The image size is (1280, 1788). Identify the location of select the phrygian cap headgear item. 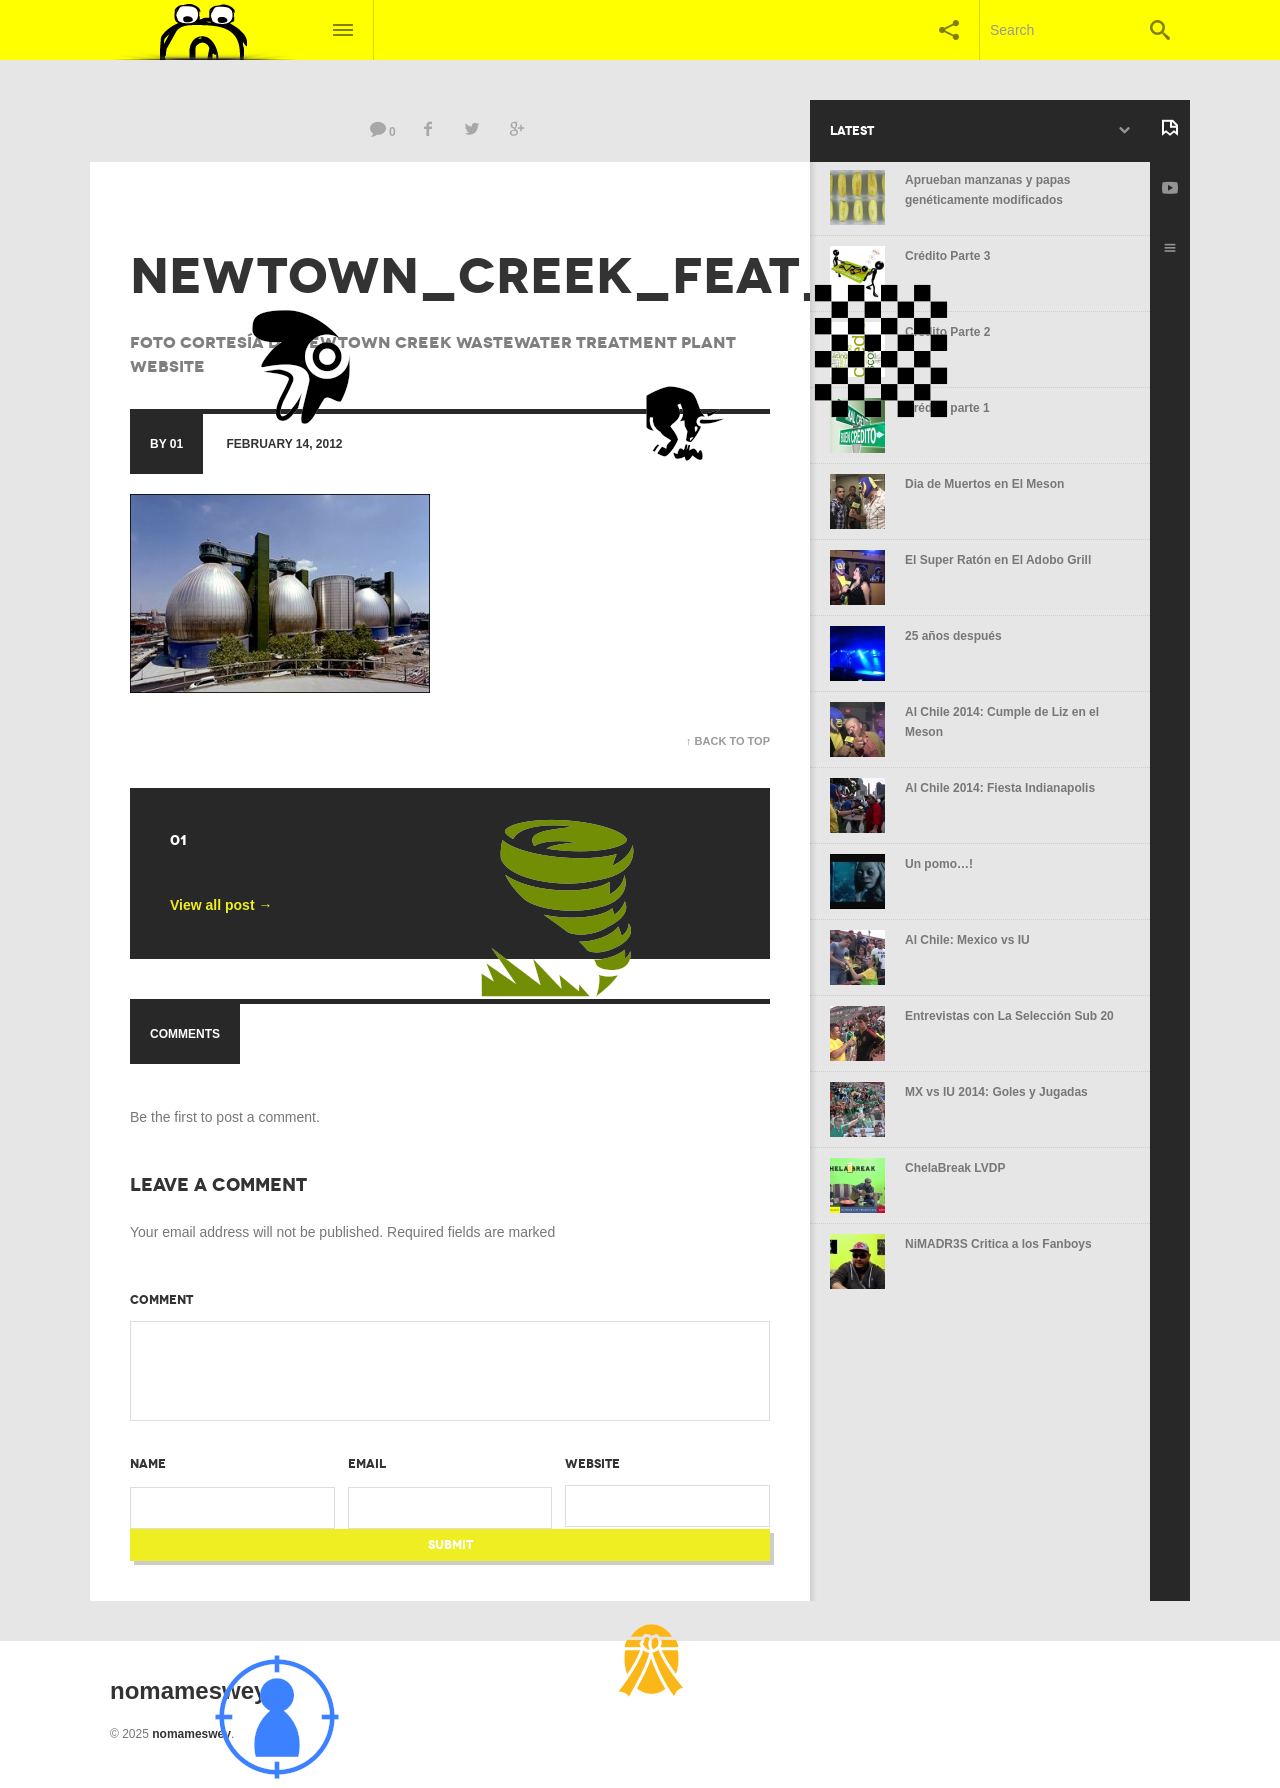
(301, 367).